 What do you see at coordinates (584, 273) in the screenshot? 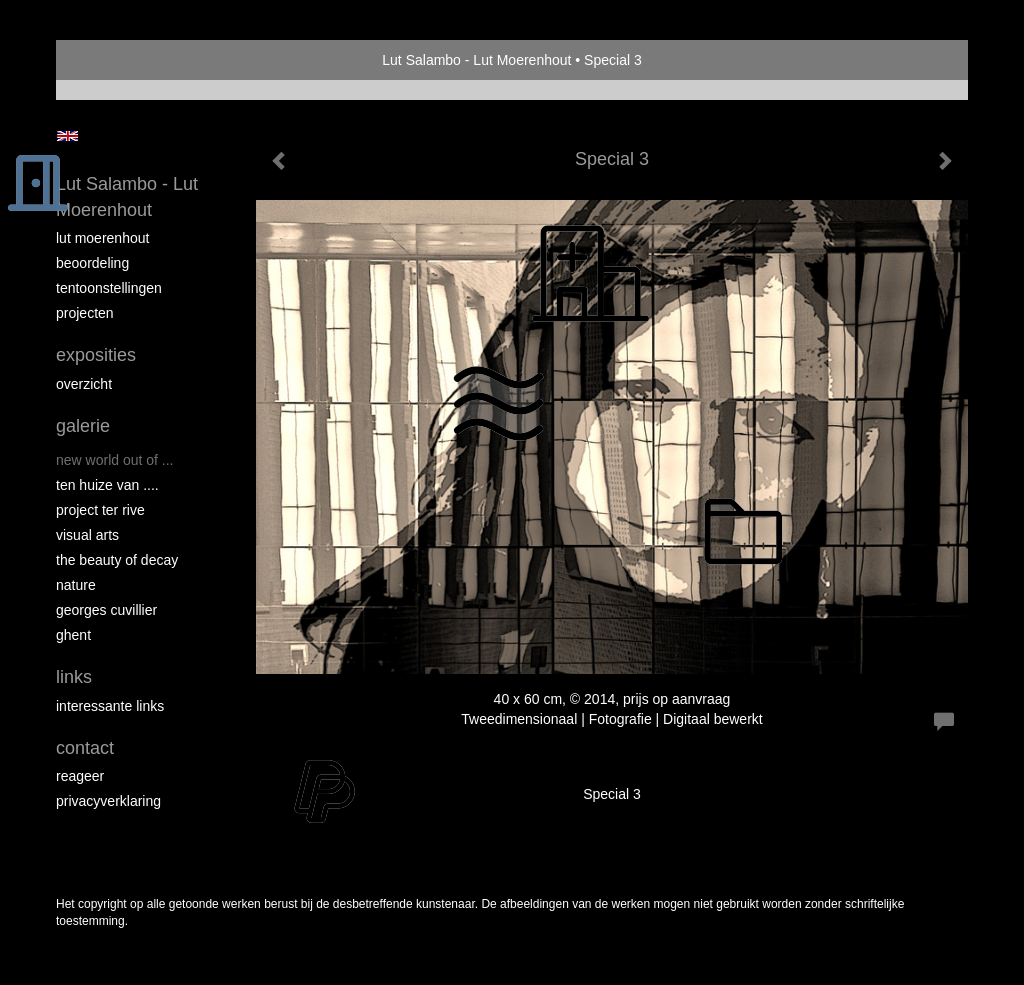
I see `find nearby hospitals or medical facilities` at bounding box center [584, 273].